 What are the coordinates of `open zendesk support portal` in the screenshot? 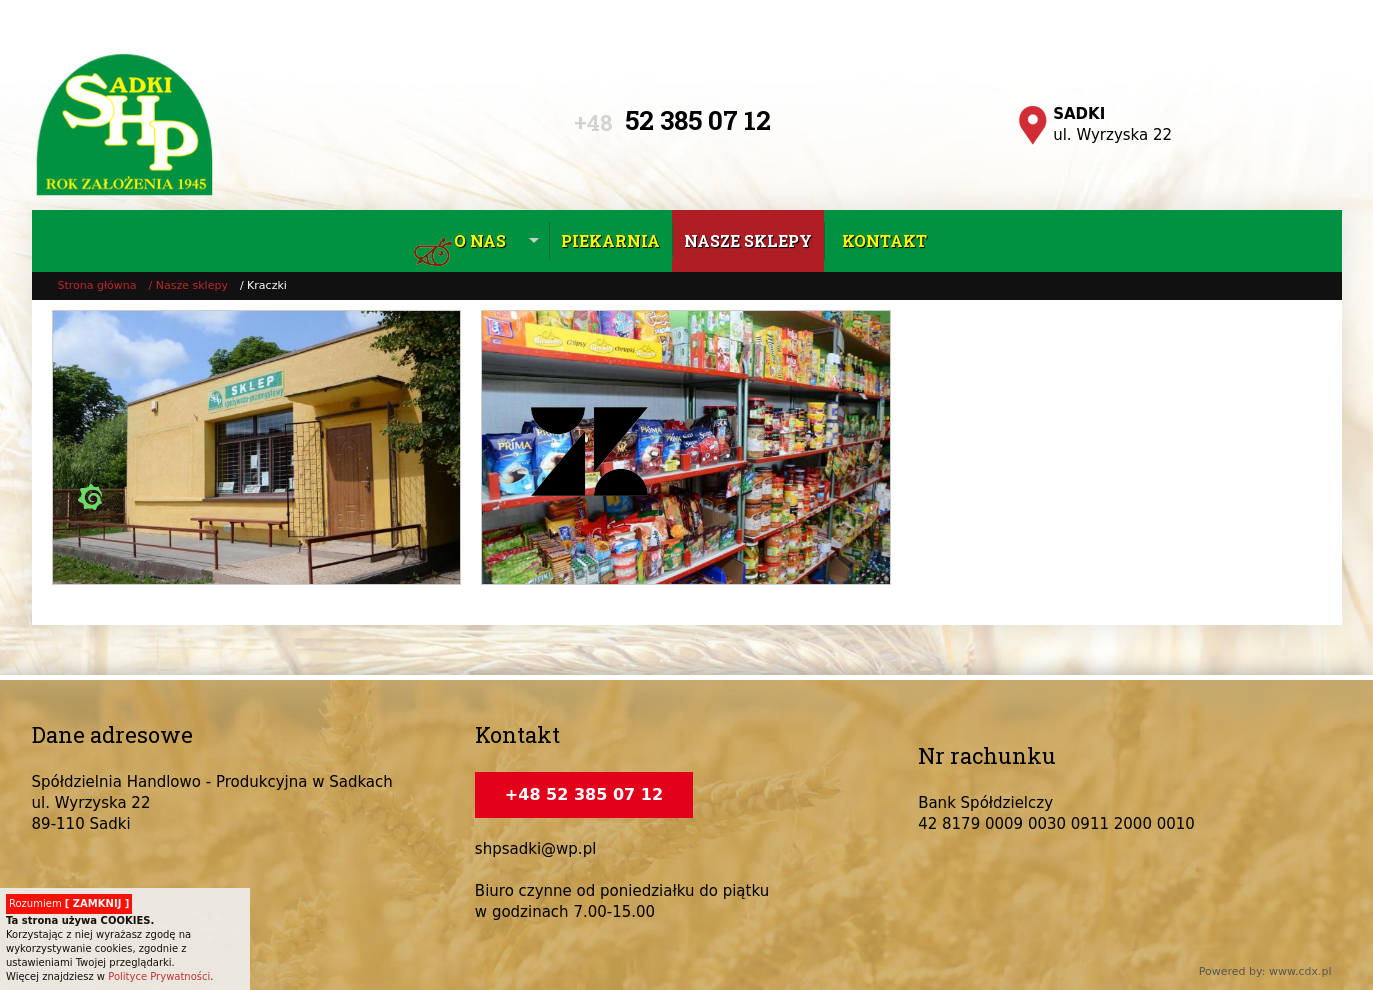 It's located at (589, 451).